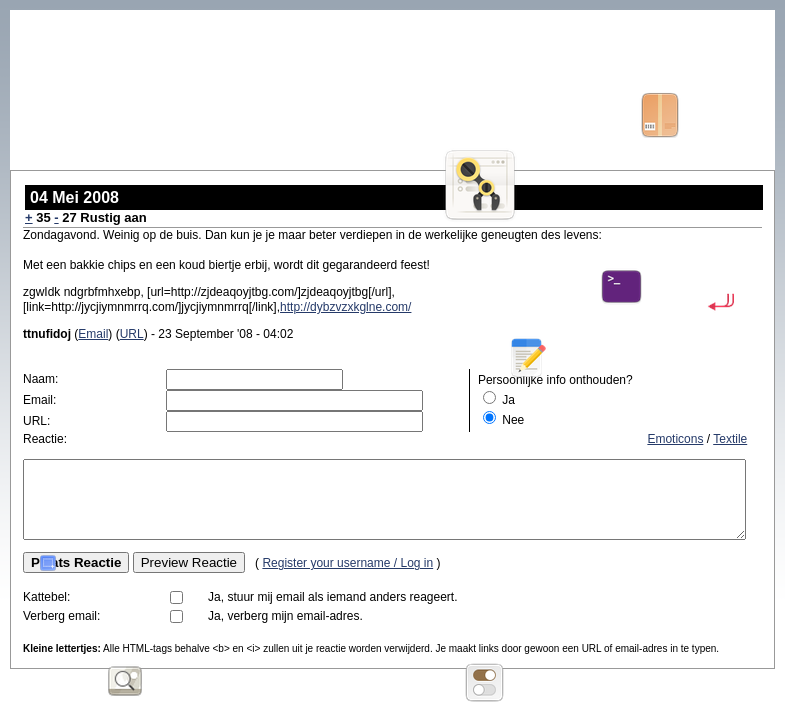  What do you see at coordinates (720, 300) in the screenshot?
I see `reply to all recipients of an email` at bounding box center [720, 300].